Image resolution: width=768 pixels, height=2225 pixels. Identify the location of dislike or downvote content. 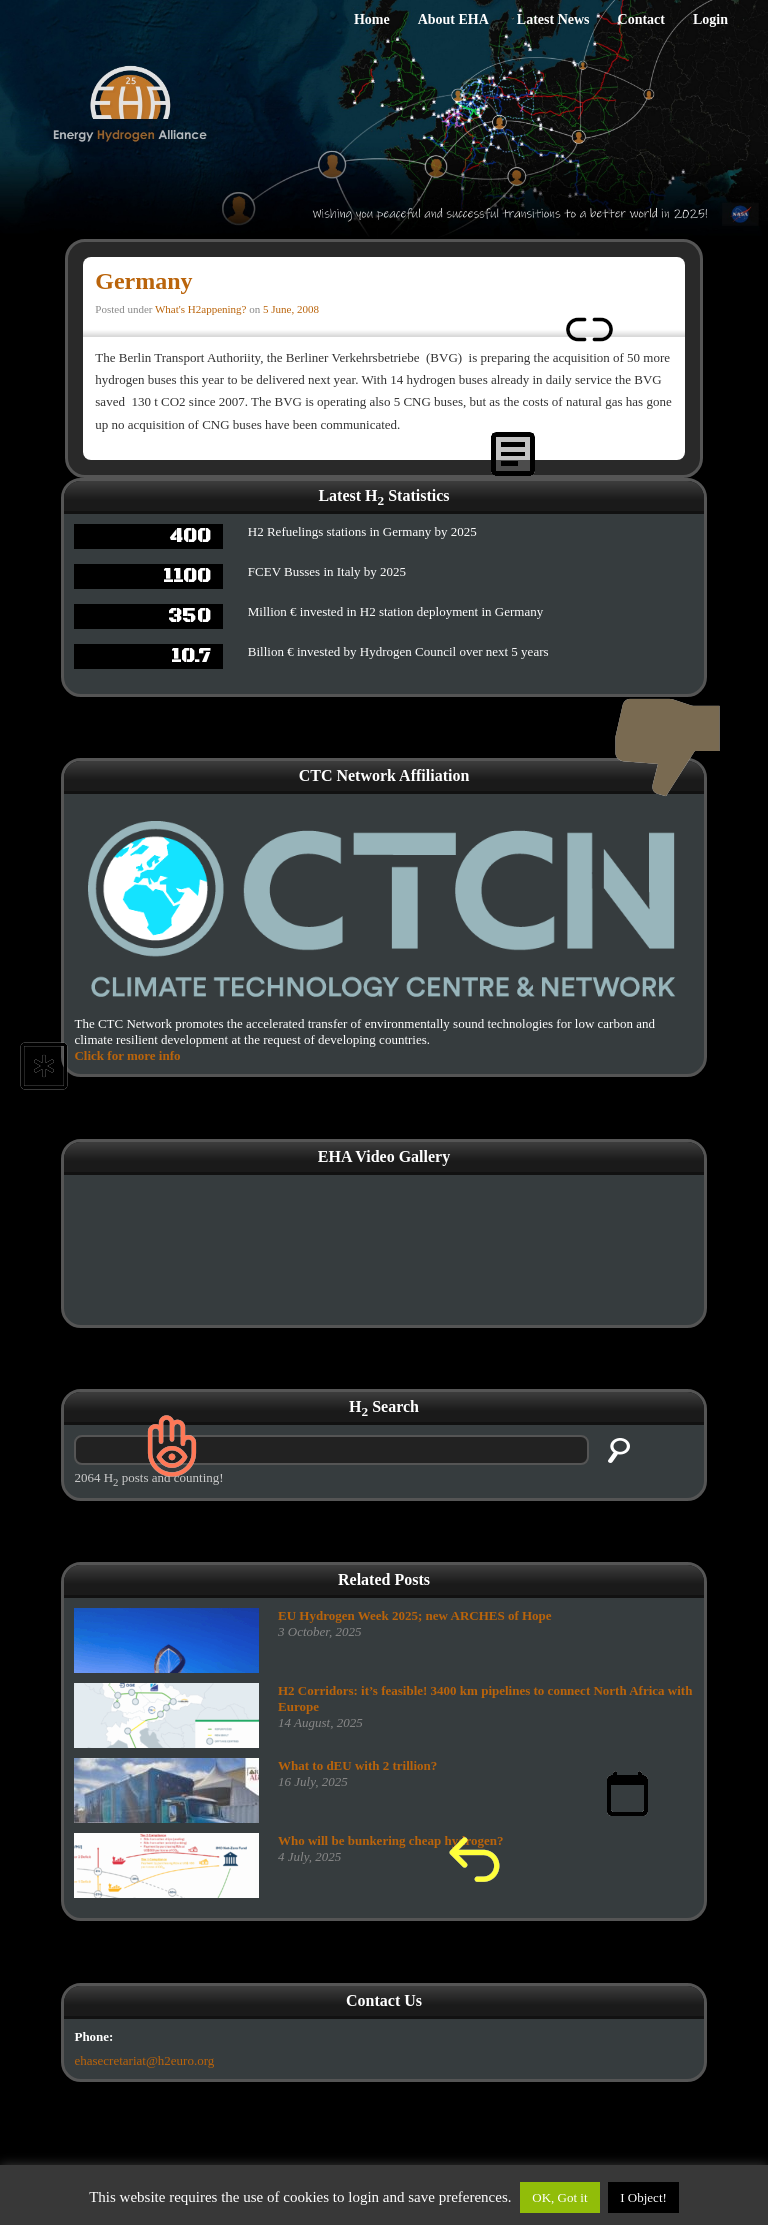
(667, 747).